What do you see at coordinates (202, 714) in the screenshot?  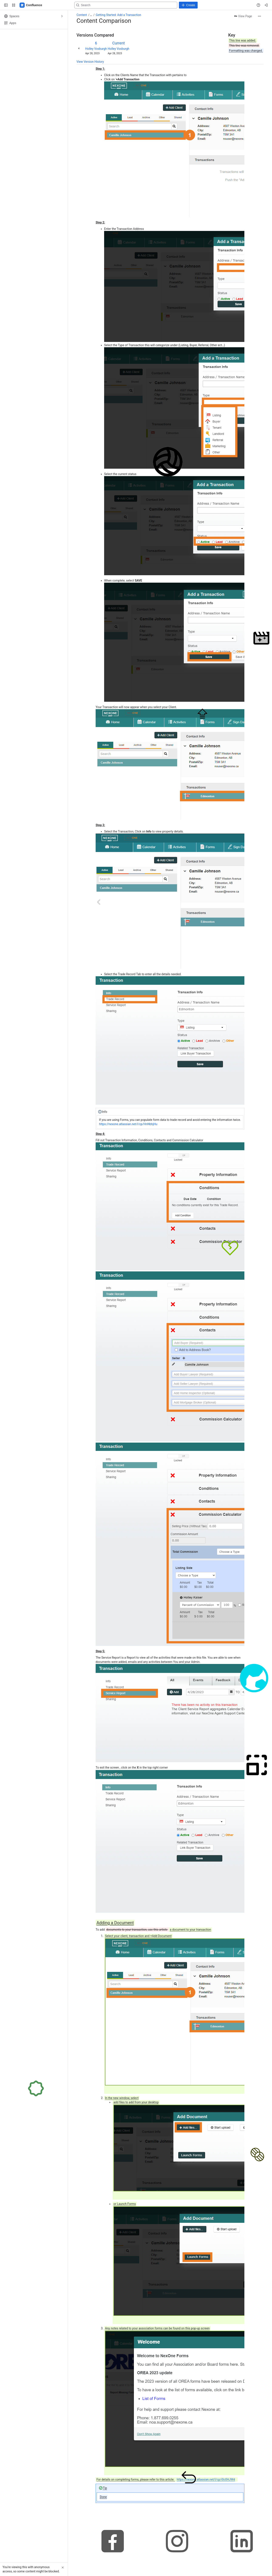 I see `upload file or content` at bounding box center [202, 714].